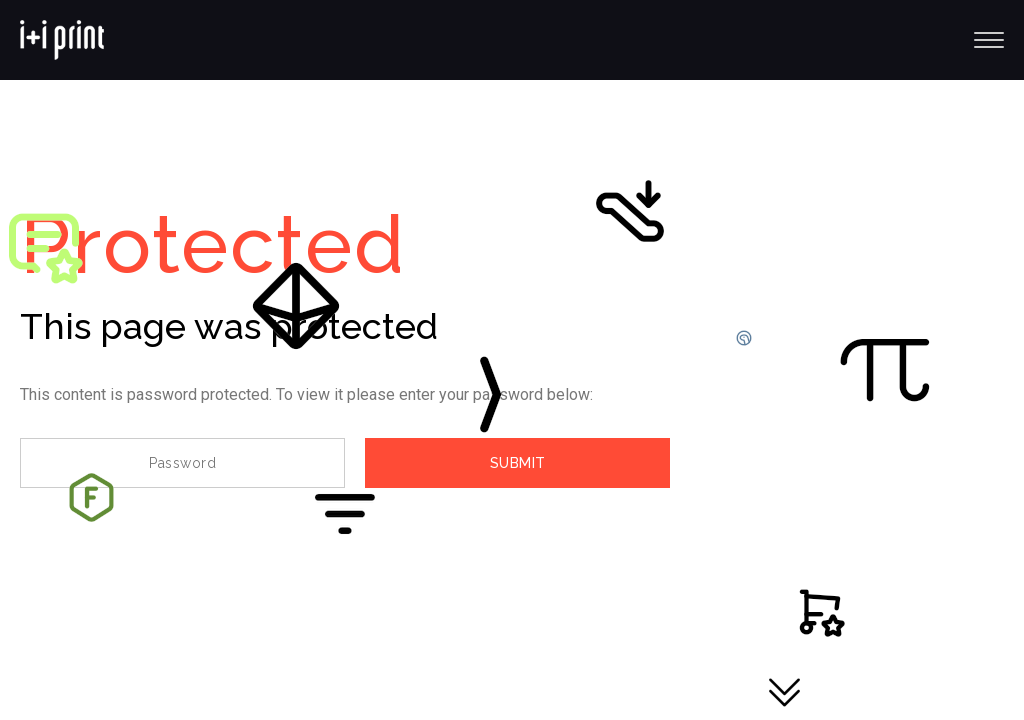  I want to click on expand to show more content below, so click(784, 692).